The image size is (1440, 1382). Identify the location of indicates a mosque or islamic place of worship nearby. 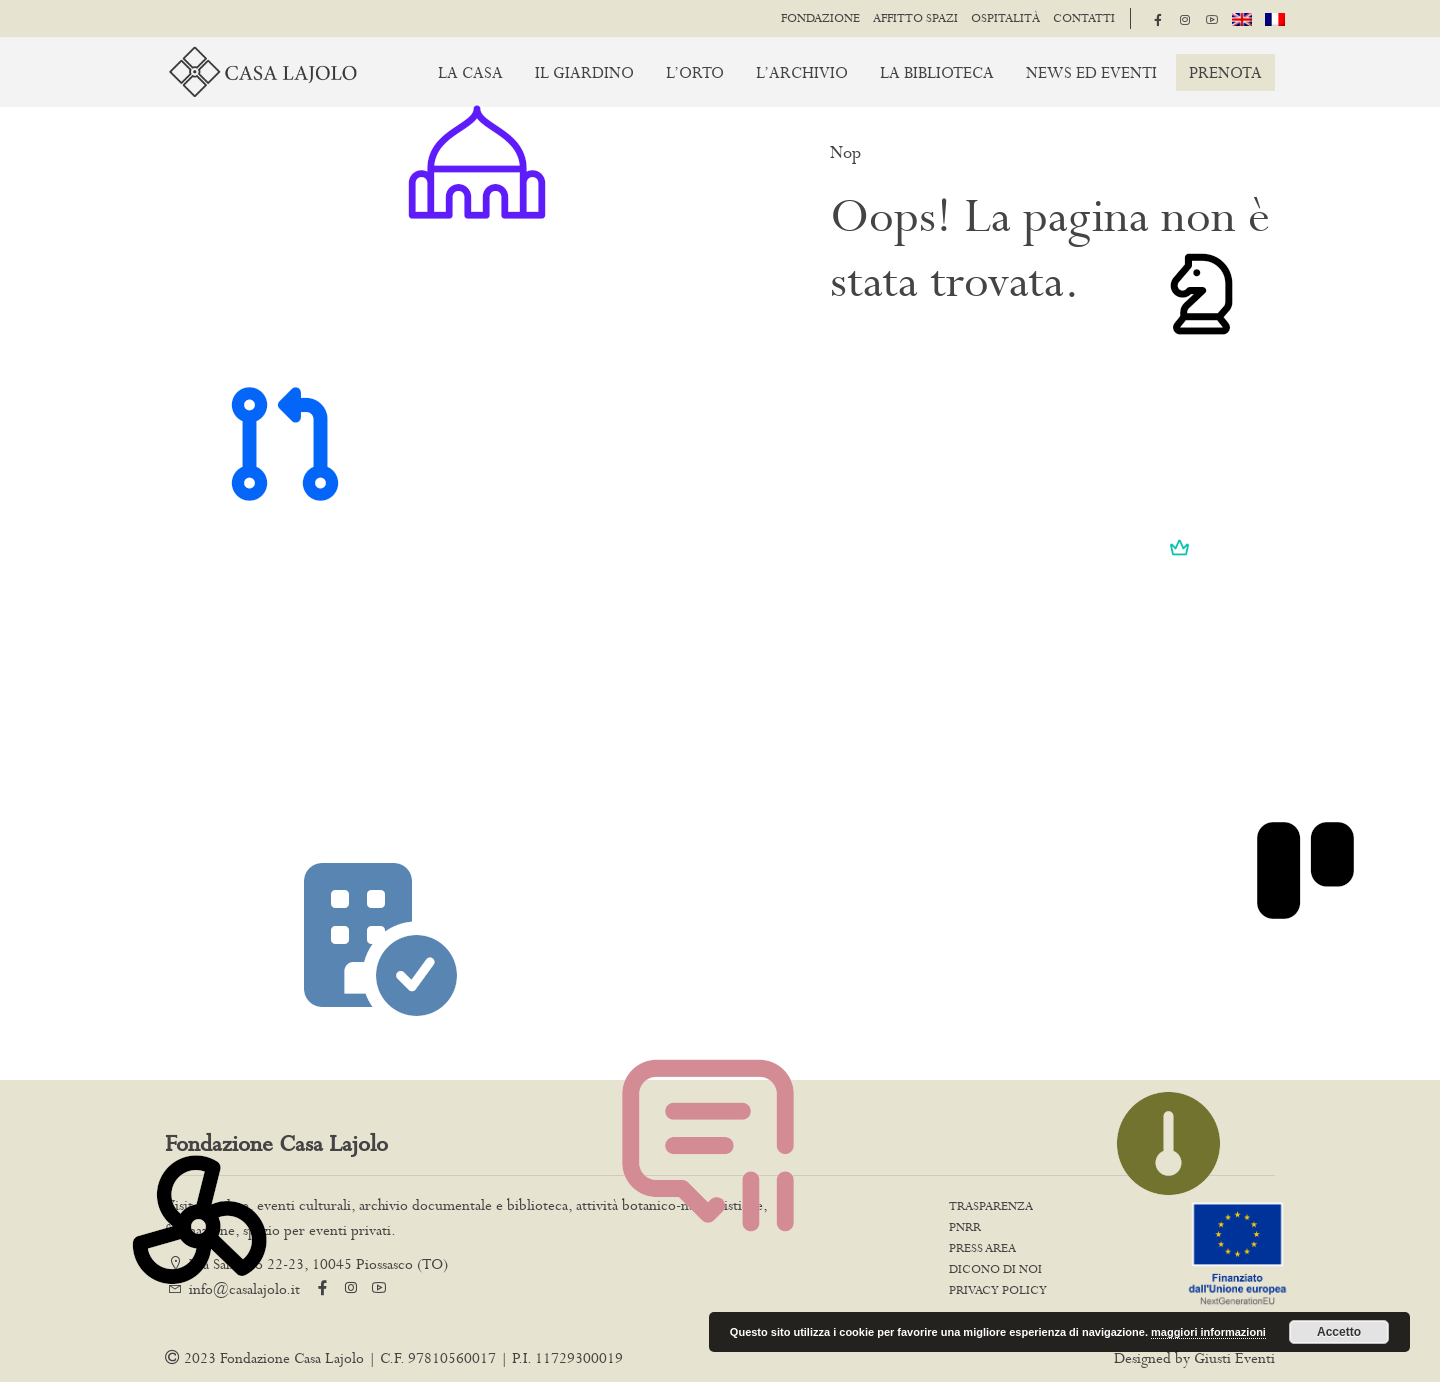
(477, 169).